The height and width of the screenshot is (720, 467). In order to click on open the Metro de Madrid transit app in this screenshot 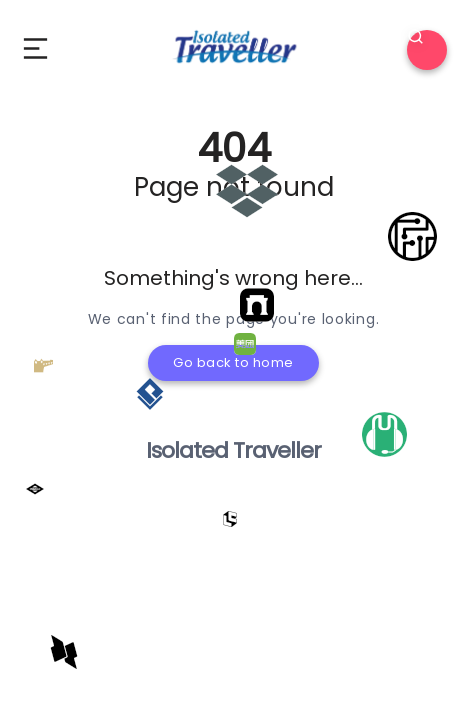, I will do `click(35, 489)`.